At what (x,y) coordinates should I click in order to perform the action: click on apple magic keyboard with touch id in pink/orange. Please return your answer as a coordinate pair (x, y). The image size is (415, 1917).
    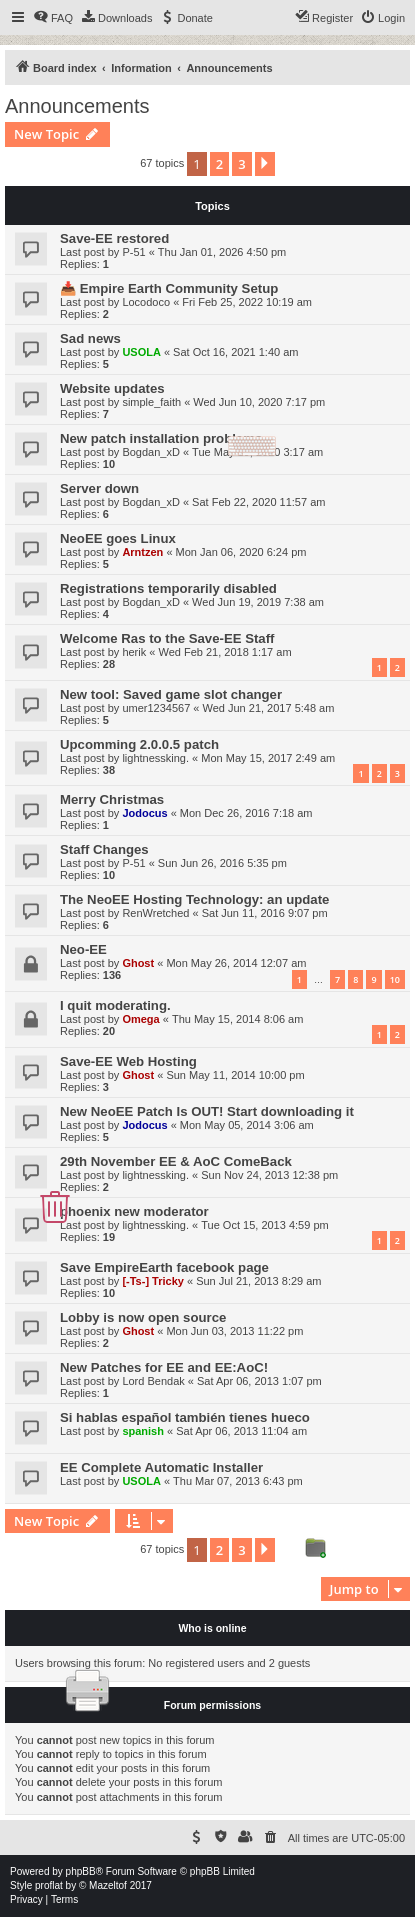
    Looking at the image, I should click on (252, 446).